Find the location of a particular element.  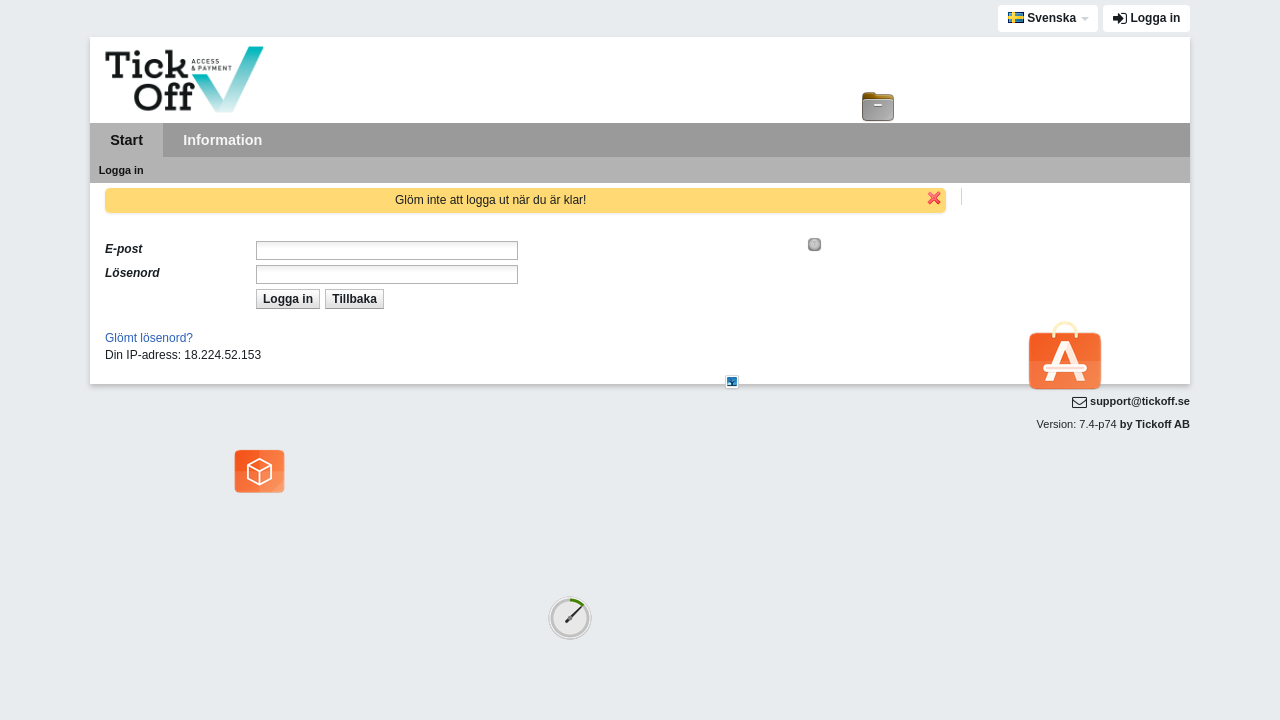

open Find My app to locate devices or people is located at coordinates (814, 244).